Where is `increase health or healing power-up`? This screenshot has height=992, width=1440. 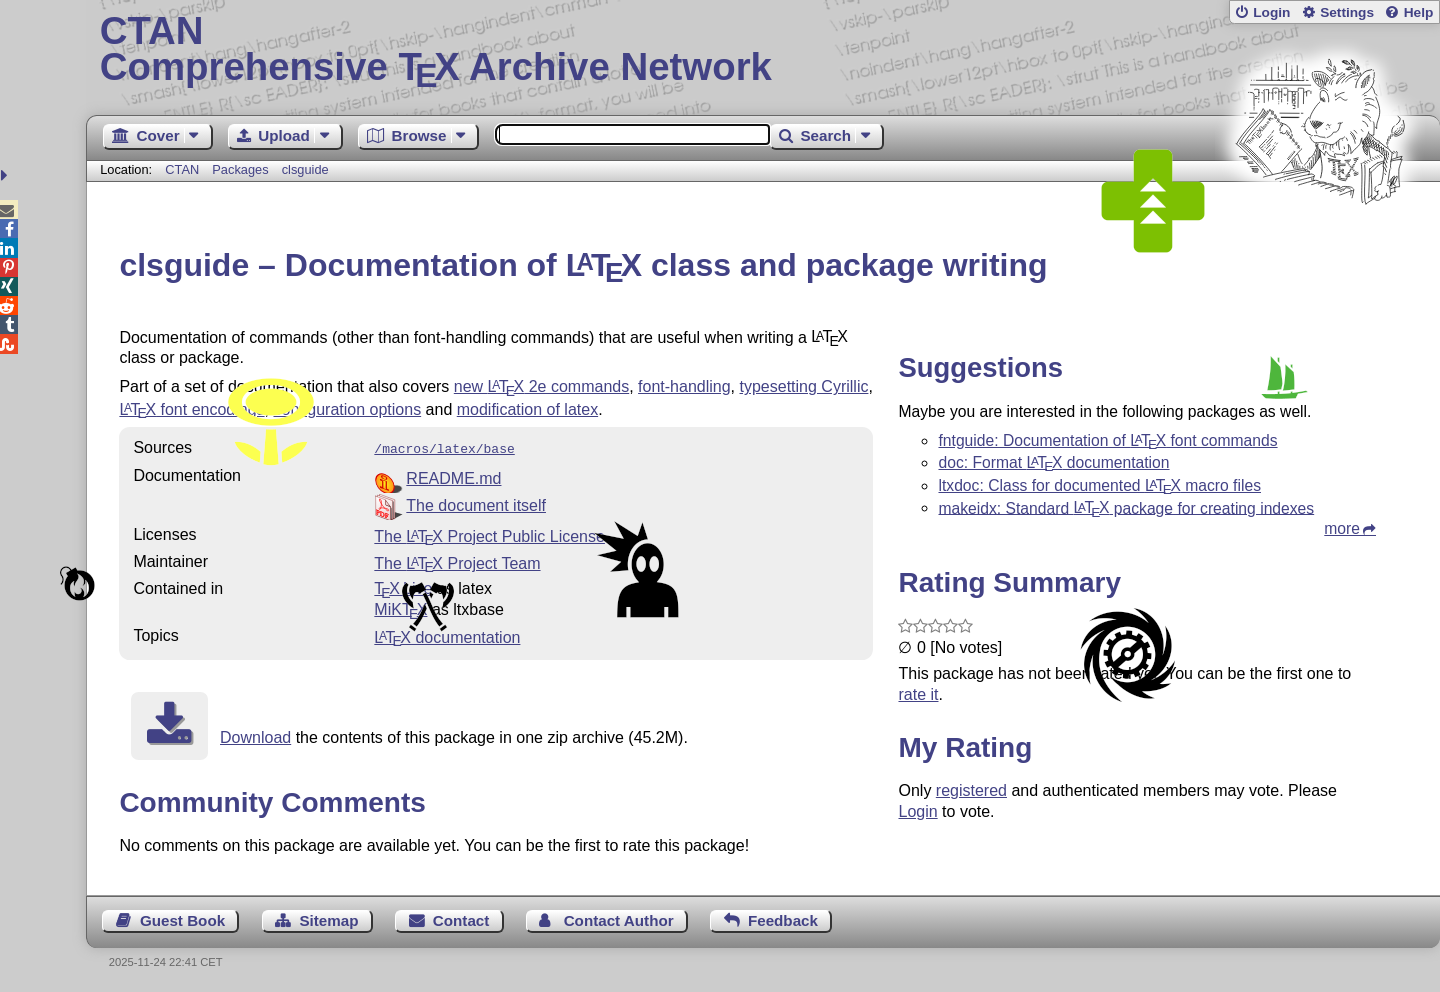 increase health or healing power-up is located at coordinates (1153, 201).